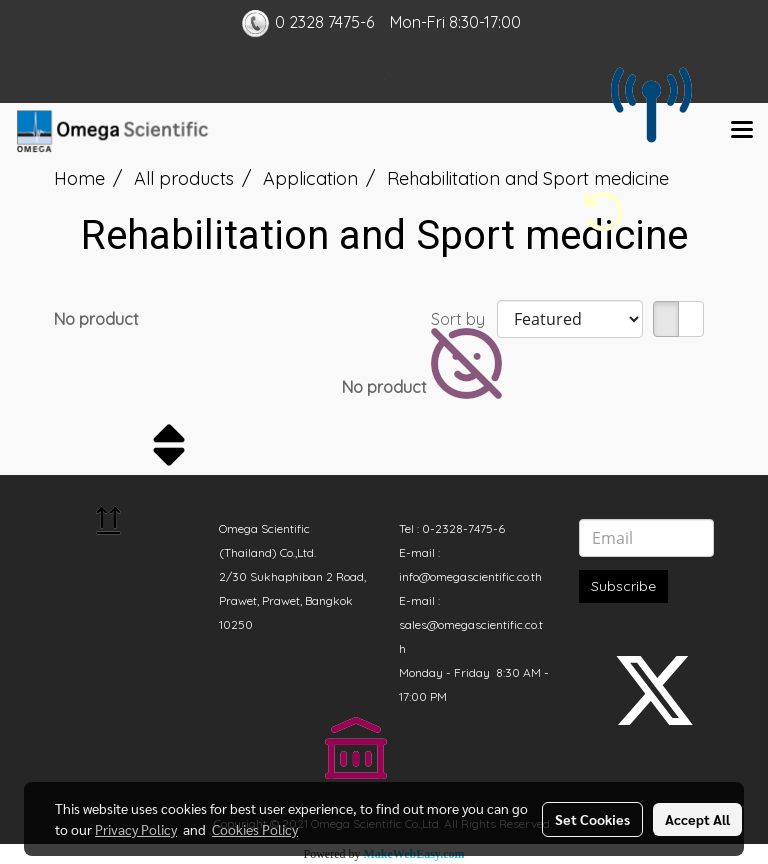 This screenshot has width=768, height=864. I want to click on disable mood or emotion tracking, so click(466, 363).